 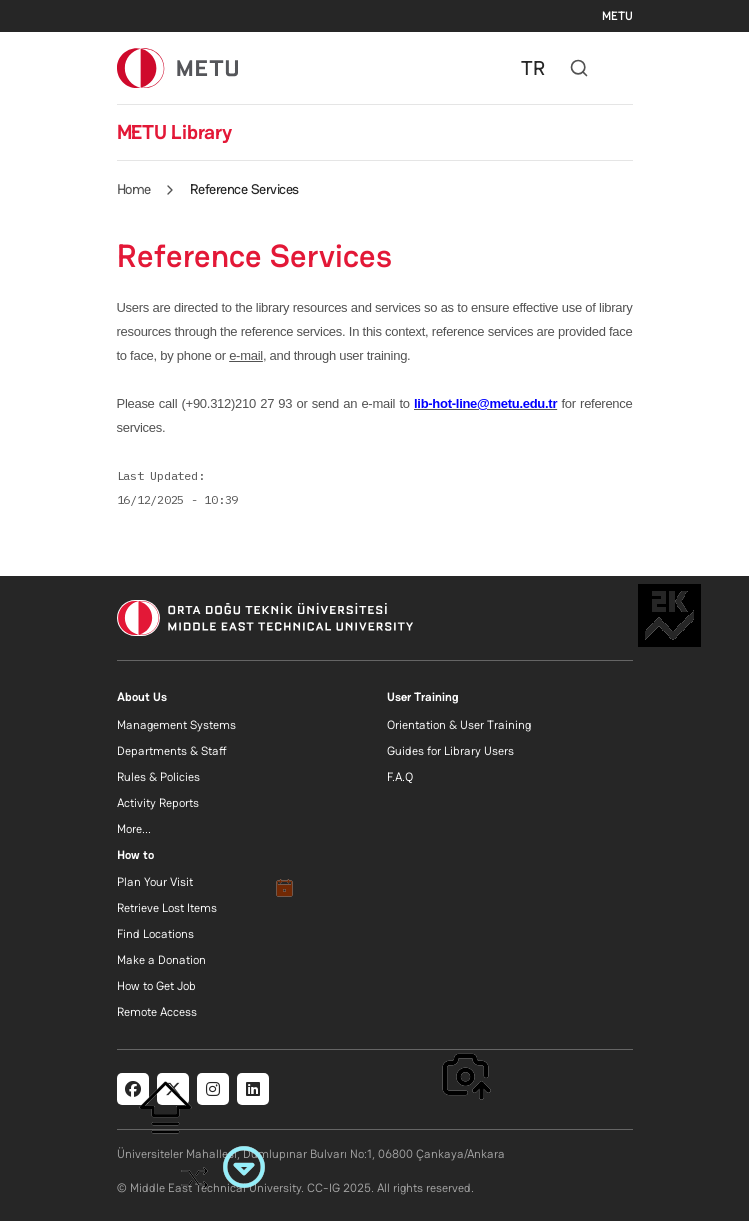 I want to click on calendar event or reminder pending, so click(x=284, y=888).